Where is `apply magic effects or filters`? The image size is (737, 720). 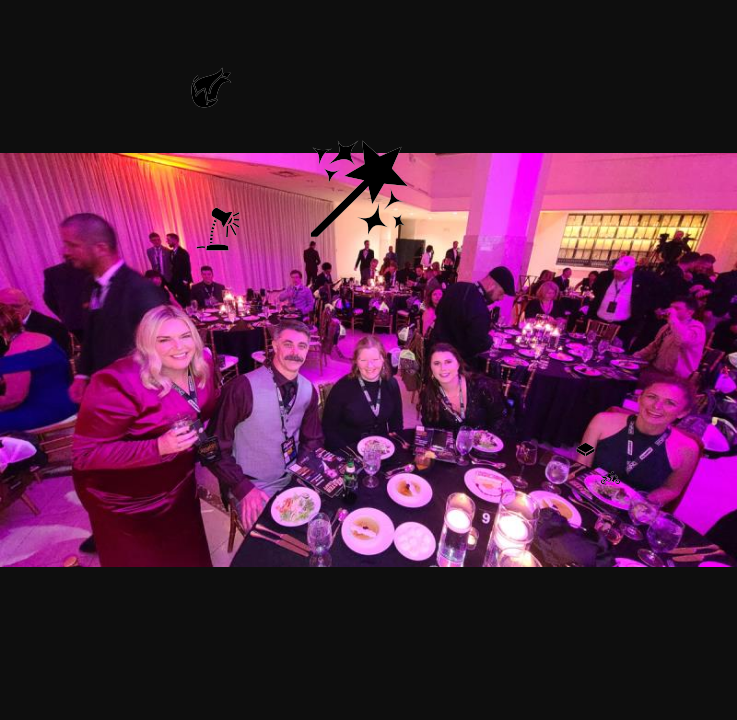
apply magic effects or filters is located at coordinates (359, 188).